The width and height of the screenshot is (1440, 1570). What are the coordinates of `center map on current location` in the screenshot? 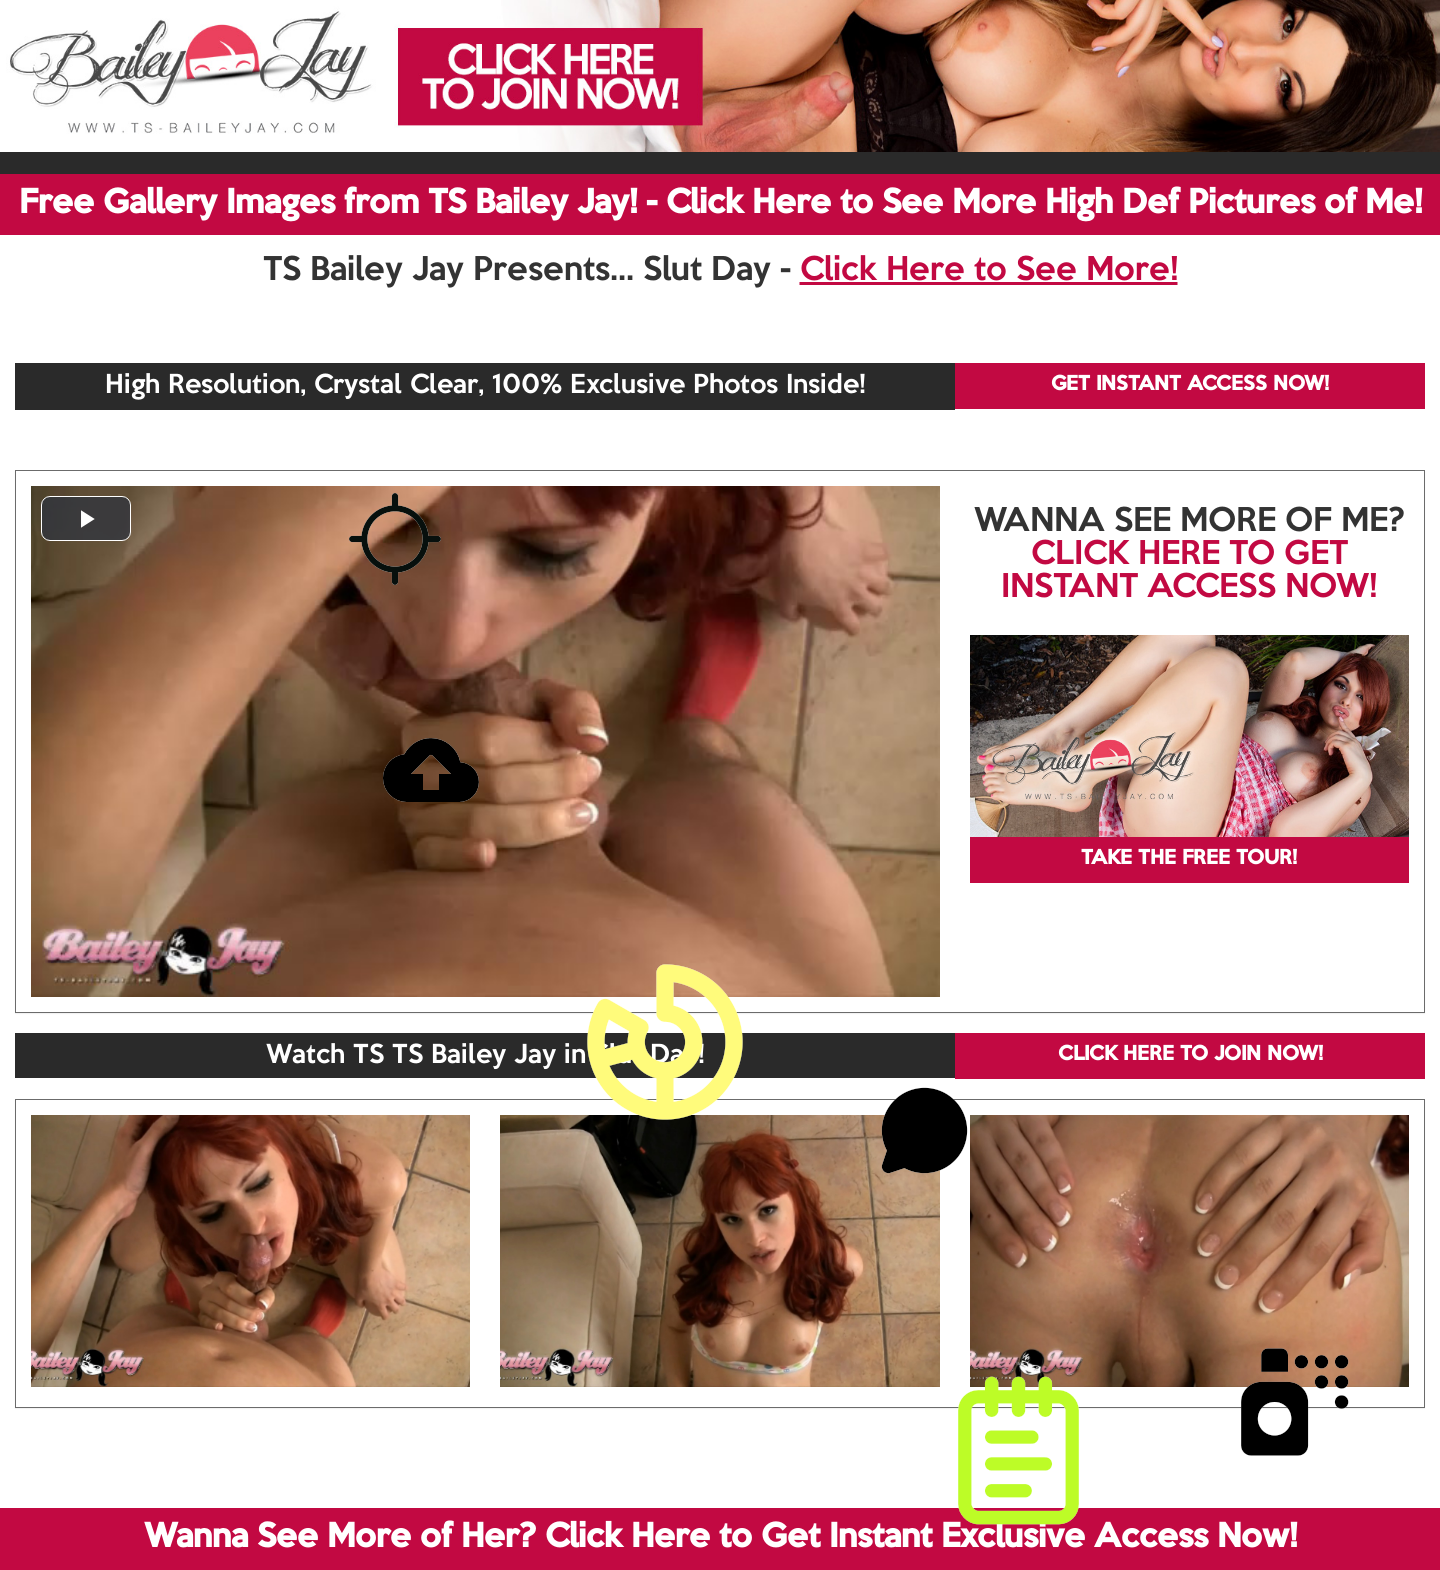 It's located at (395, 539).